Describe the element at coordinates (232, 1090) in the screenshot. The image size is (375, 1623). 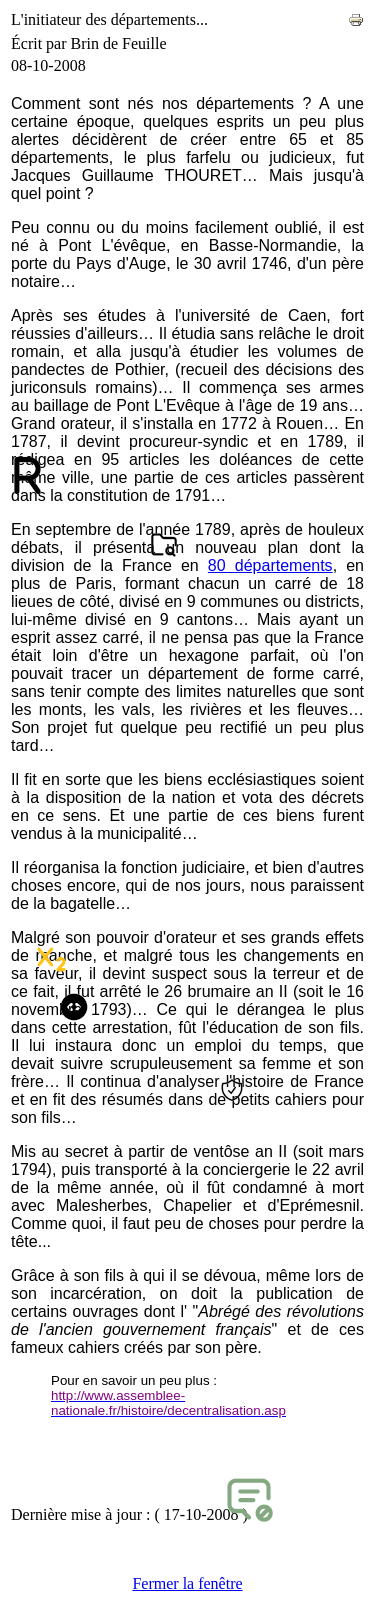
I see `indicates verified security or protection status` at that location.